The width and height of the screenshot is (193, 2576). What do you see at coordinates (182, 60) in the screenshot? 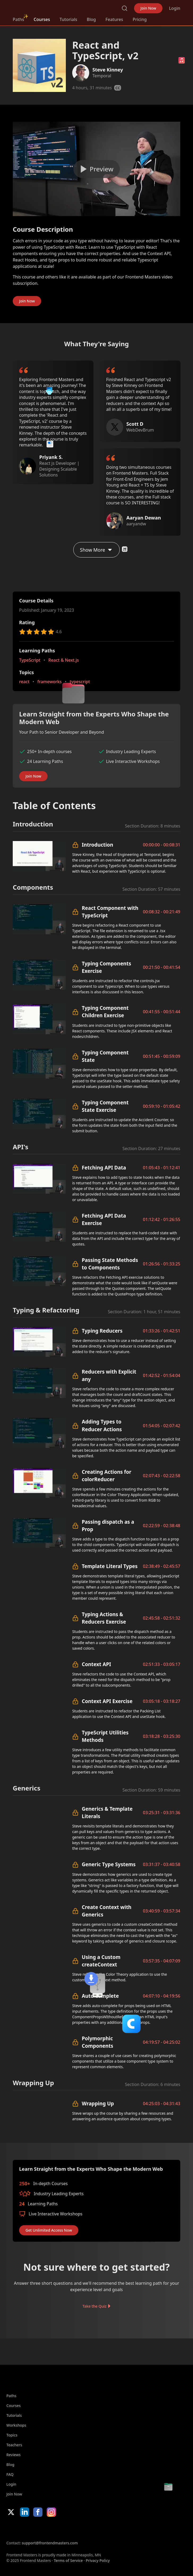
I see `open the music player app` at bounding box center [182, 60].